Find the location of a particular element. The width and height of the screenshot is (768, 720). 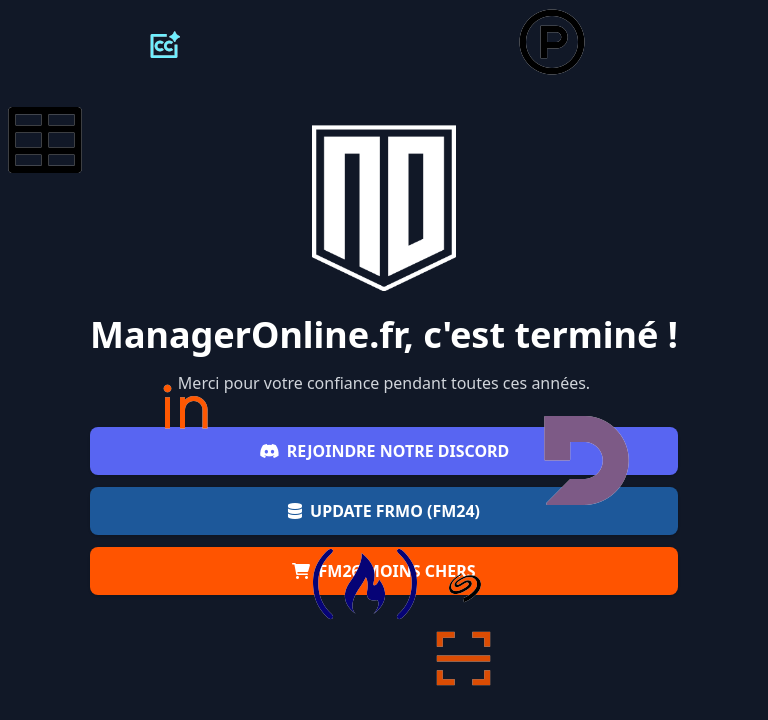

seagate brand logo is located at coordinates (465, 588).